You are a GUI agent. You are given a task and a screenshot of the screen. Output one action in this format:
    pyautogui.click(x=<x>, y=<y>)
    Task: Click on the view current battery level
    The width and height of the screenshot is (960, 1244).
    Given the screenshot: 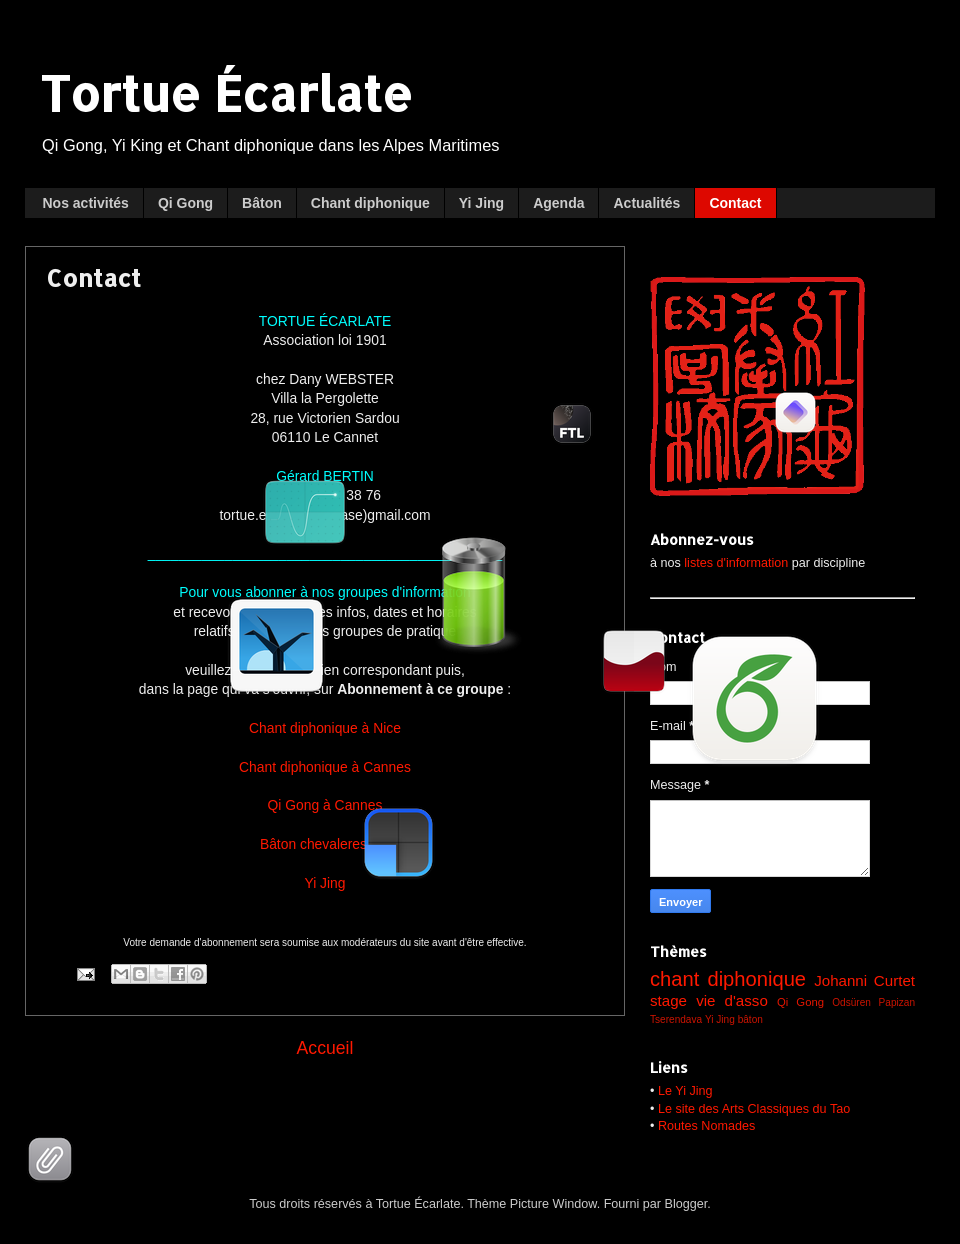 What is the action you would take?
    pyautogui.click(x=474, y=592)
    